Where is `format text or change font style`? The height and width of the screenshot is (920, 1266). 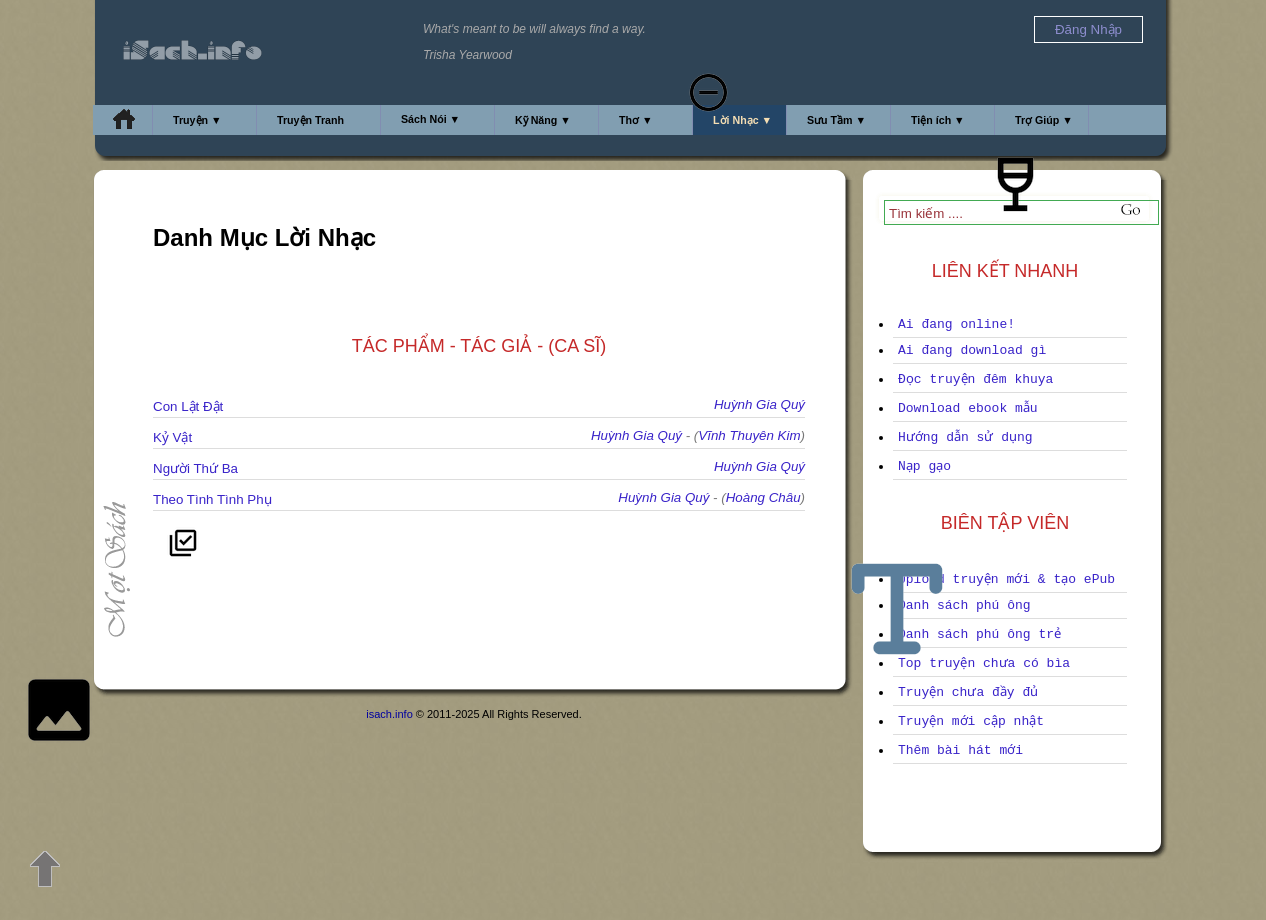
format text or change font style is located at coordinates (897, 609).